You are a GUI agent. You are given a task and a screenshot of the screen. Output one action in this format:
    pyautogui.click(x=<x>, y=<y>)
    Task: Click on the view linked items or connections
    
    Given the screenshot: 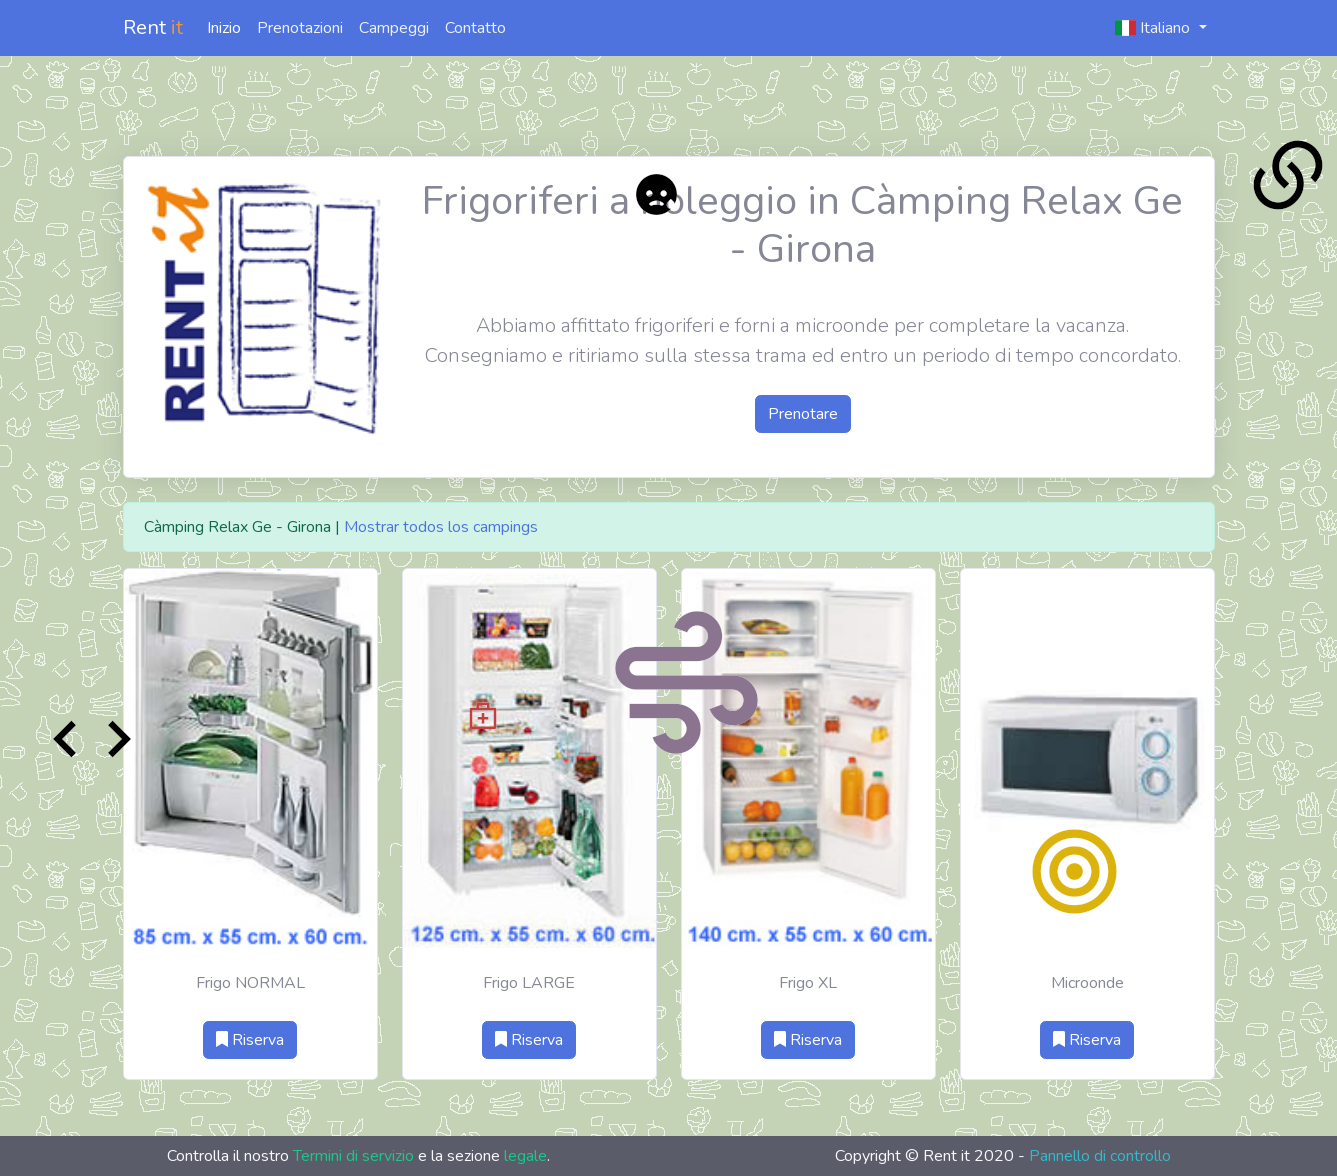 What is the action you would take?
    pyautogui.click(x=1288, y=175)
    